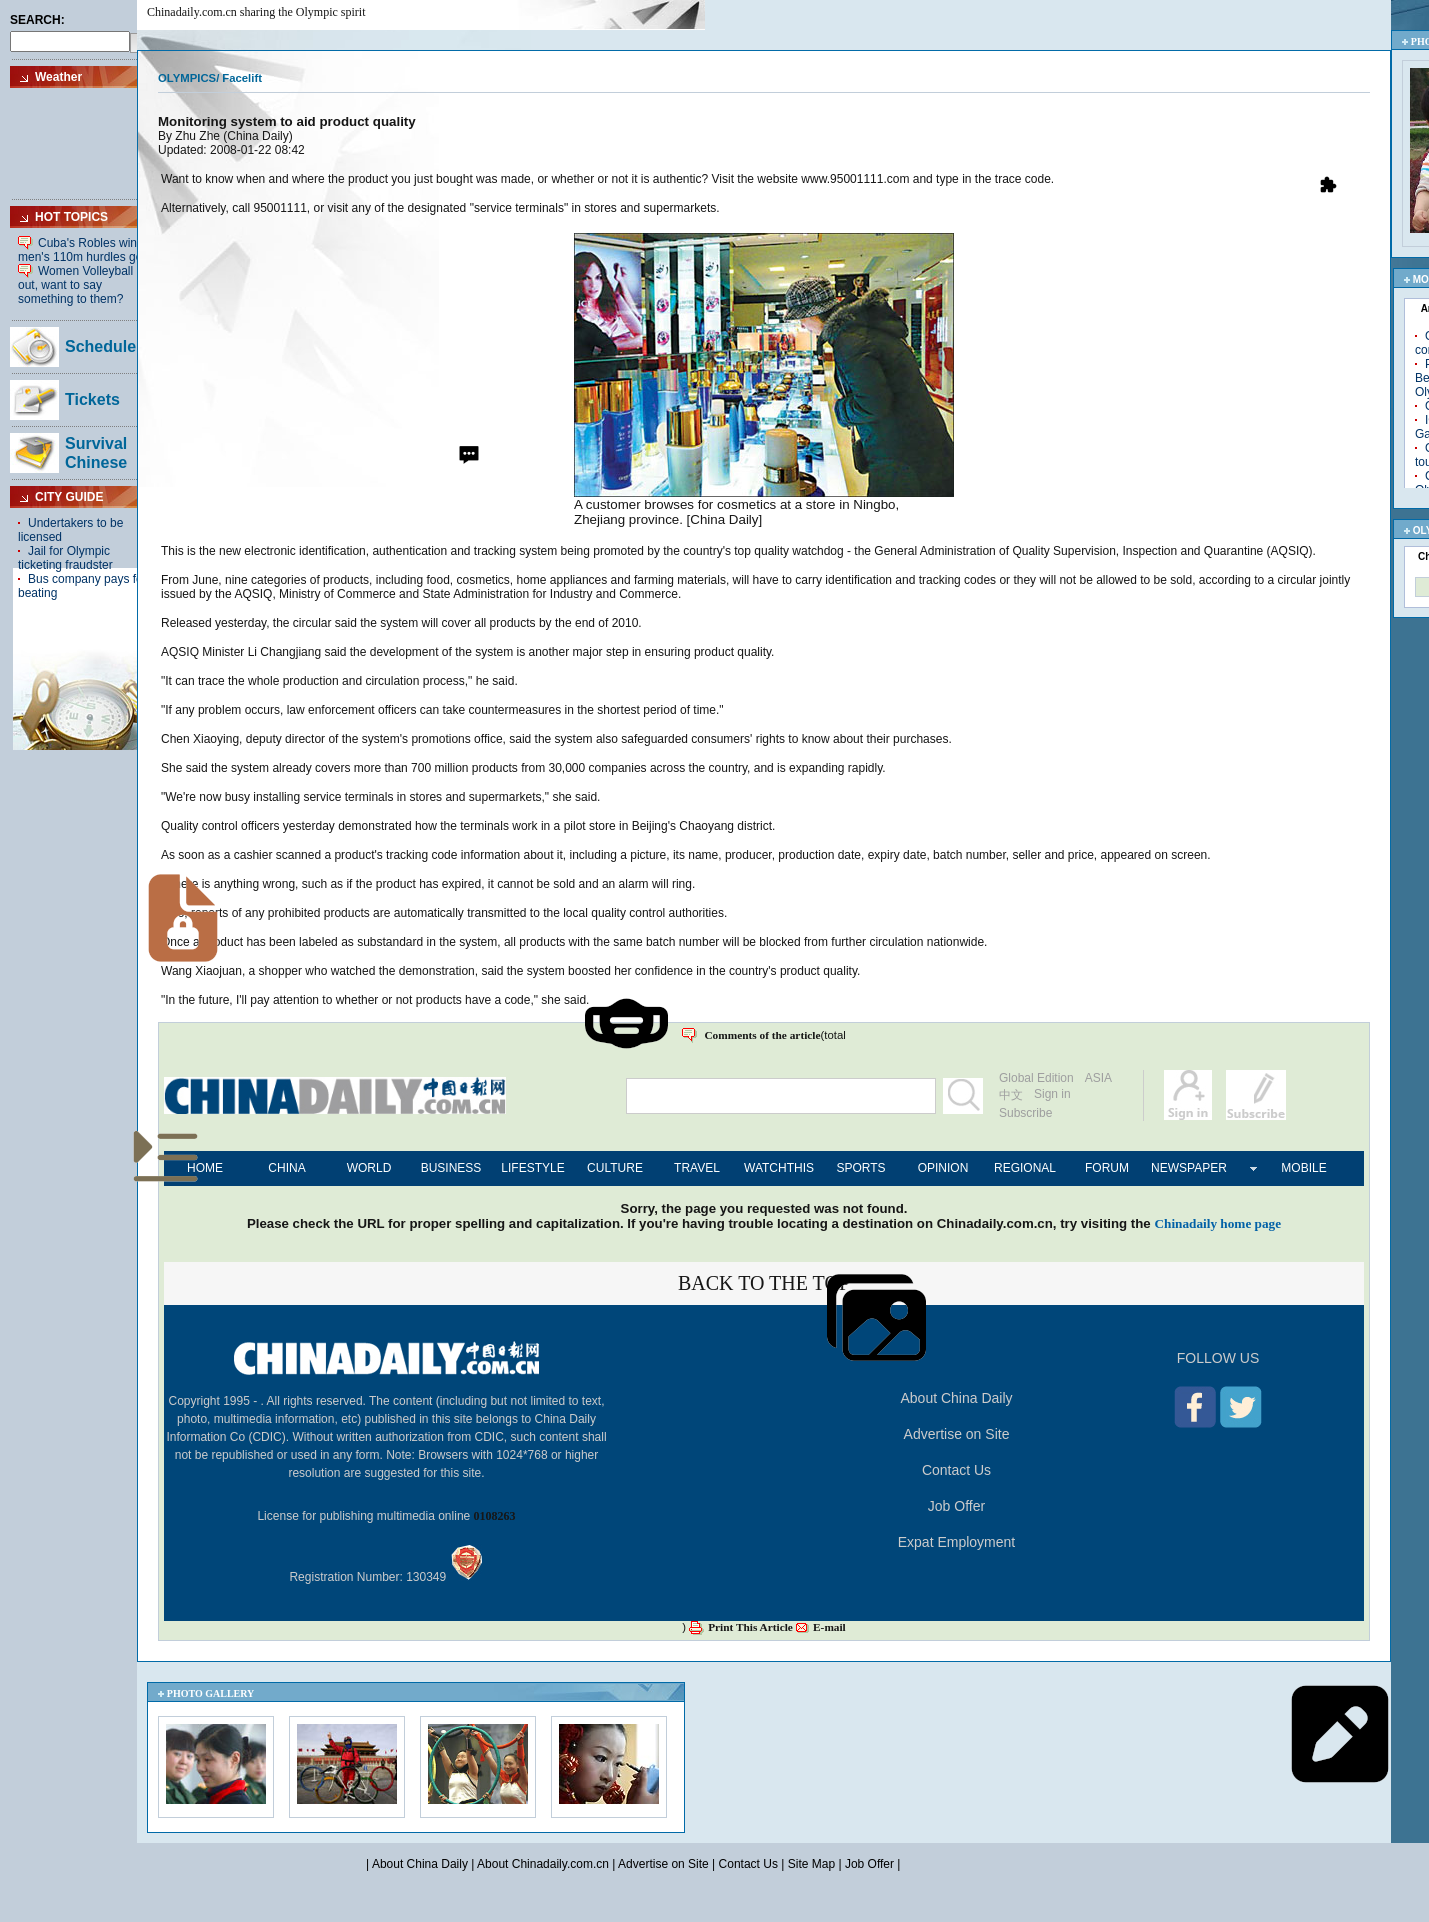 The image size is (1429, 1922). Describe the element at coordinates (626, 1023) in the screenshot. I see `indicates face mask required` at that location.